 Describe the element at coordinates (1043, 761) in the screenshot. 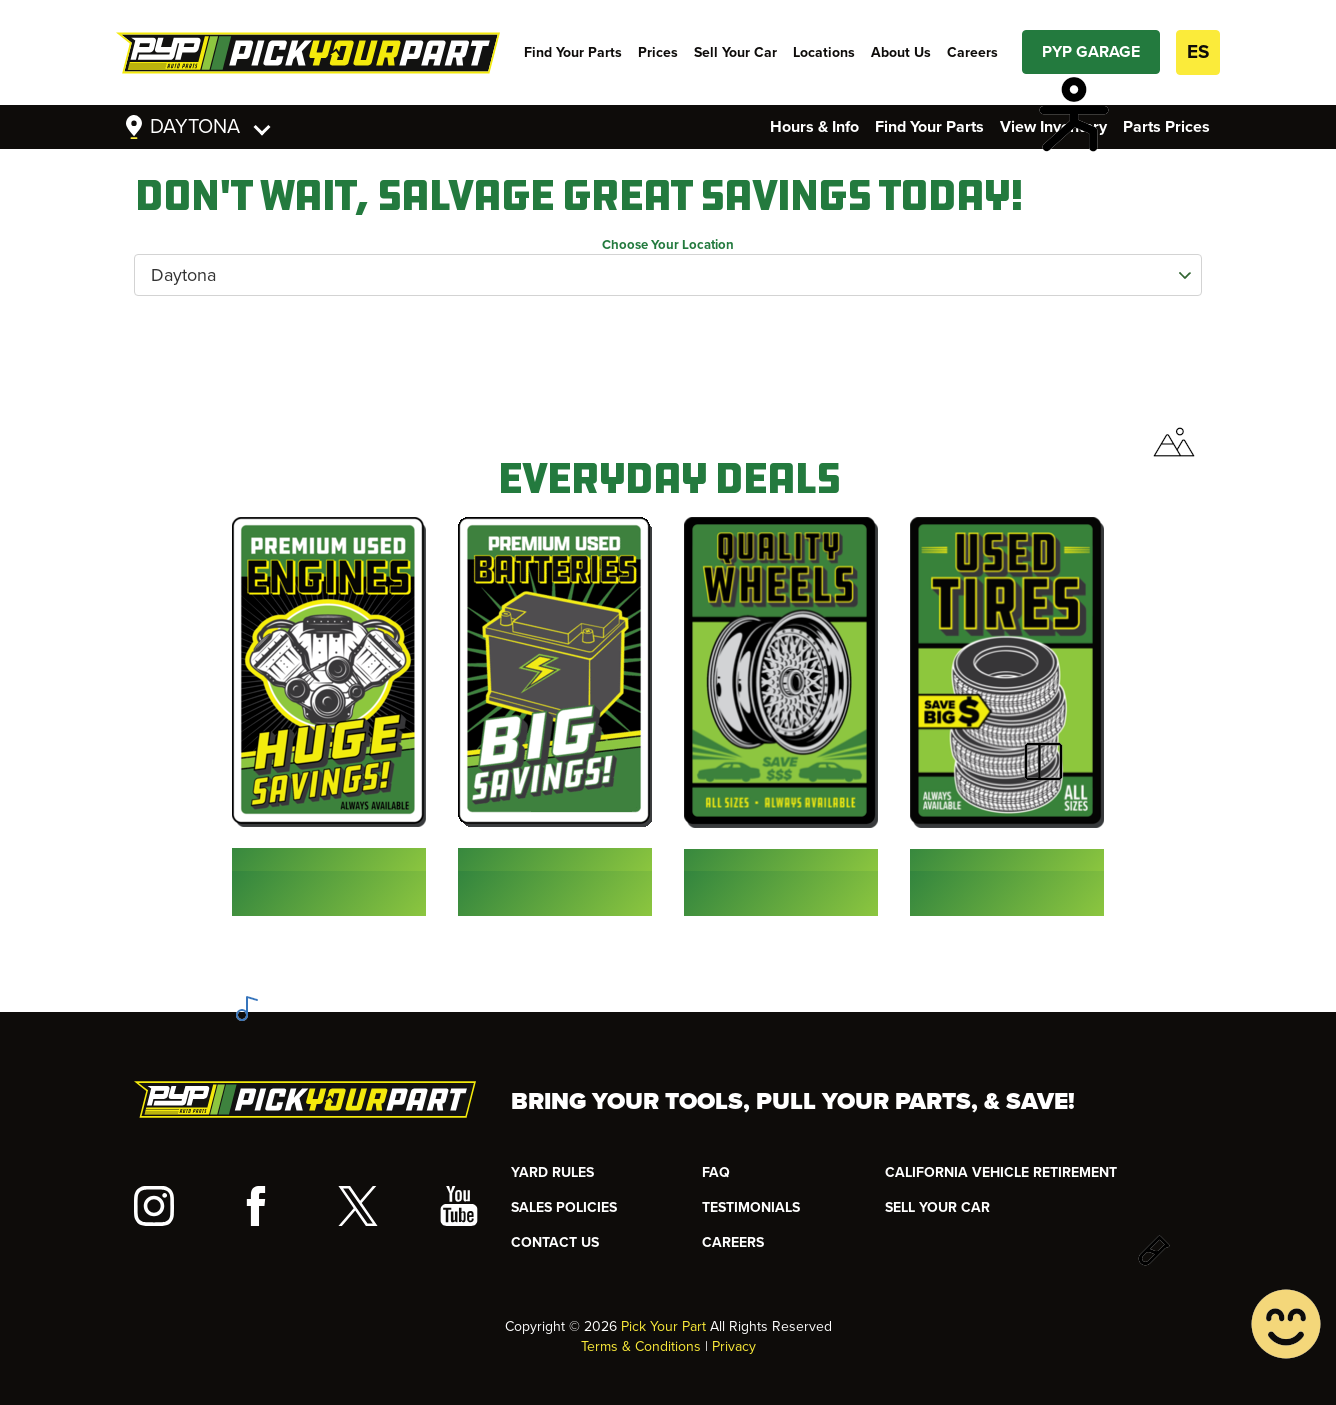

I see `hide the left sidebar panel` at that location.